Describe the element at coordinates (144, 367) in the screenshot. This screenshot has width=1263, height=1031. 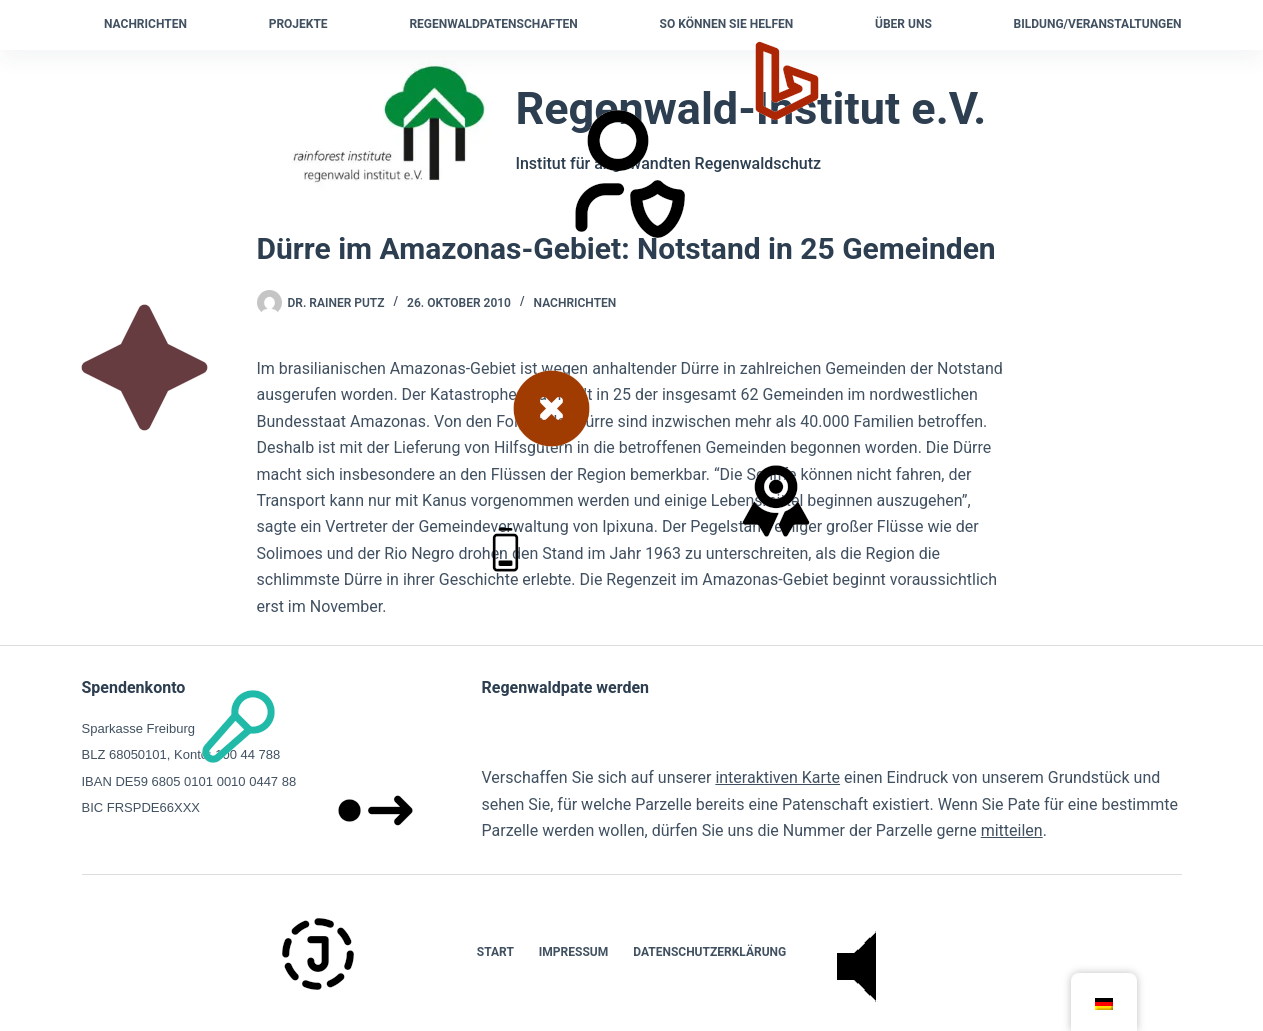
I see `indicates a special or featured item` at that location.